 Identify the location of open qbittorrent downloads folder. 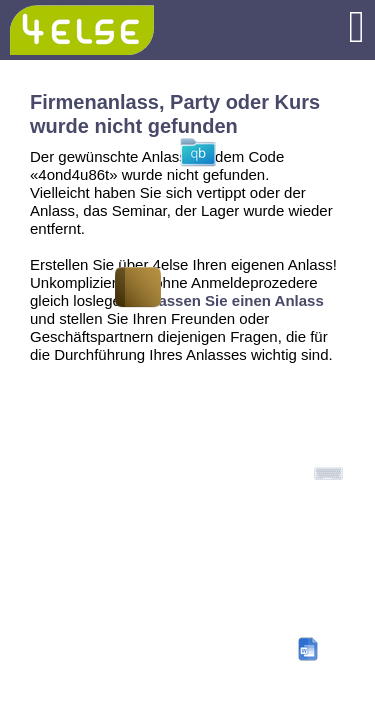
(198, 153).